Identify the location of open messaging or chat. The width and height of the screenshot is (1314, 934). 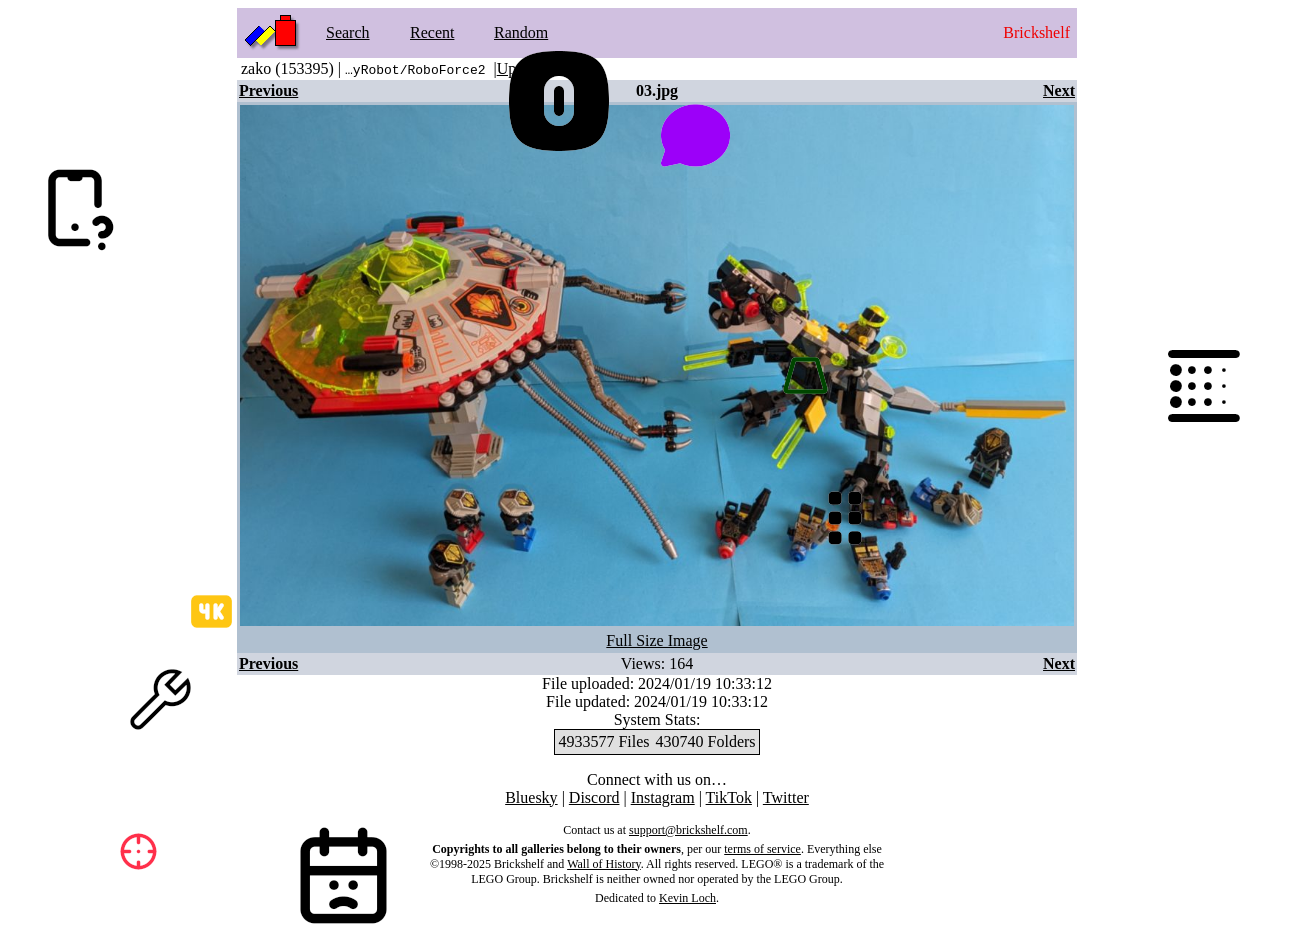
(695, 135).